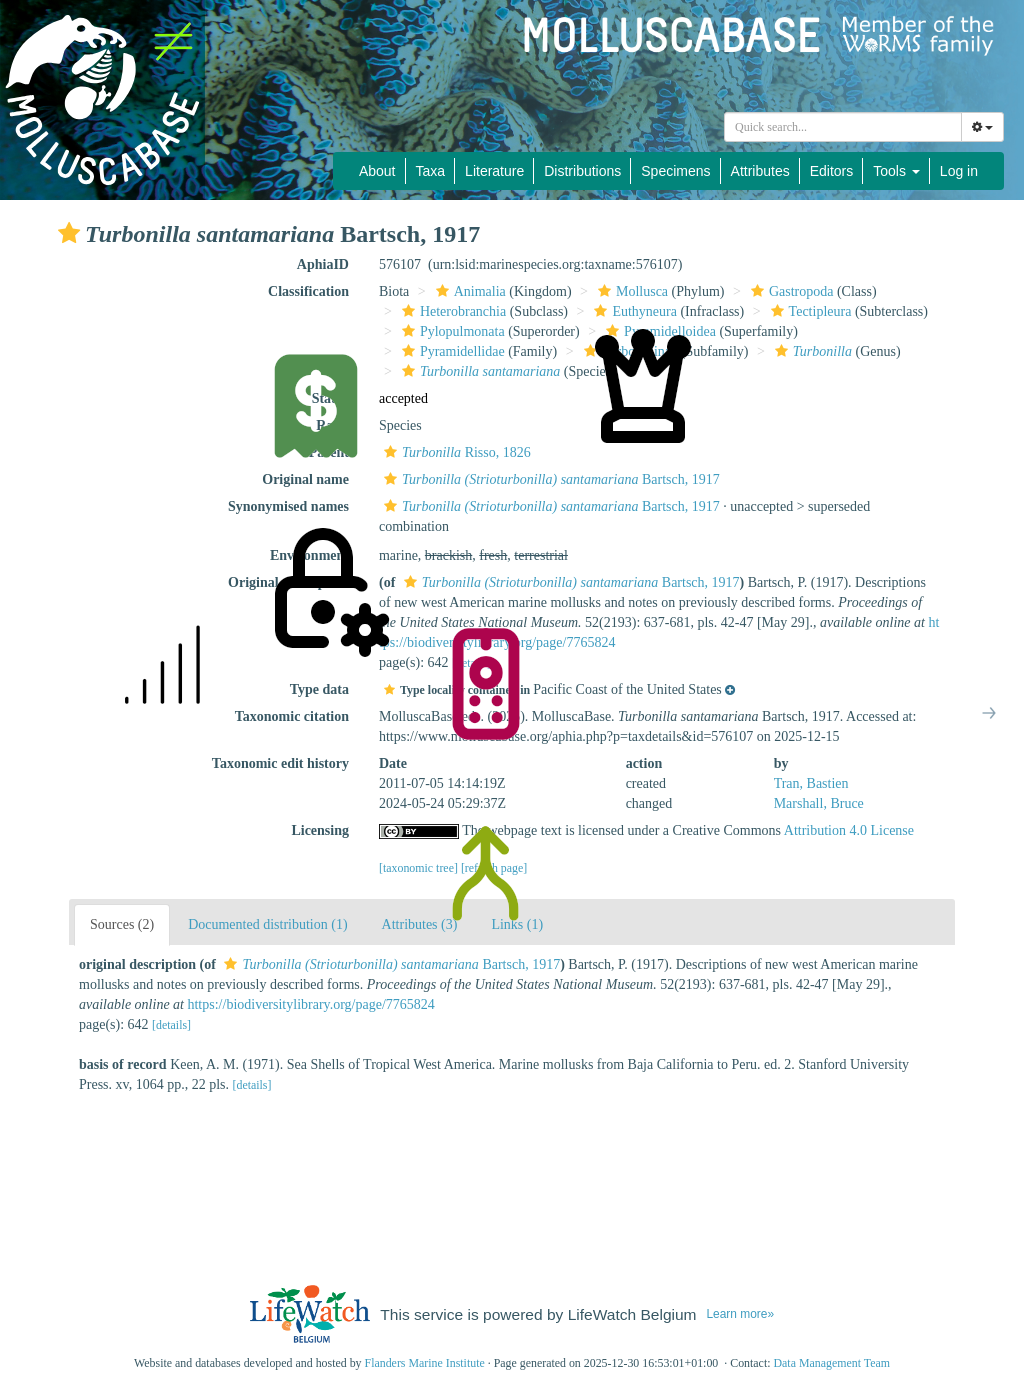 The image size is (1024, 1383). Describe the element at coordinates (166, 670) in the screenshot. I see `indicates full cellular signal strength` at that location.